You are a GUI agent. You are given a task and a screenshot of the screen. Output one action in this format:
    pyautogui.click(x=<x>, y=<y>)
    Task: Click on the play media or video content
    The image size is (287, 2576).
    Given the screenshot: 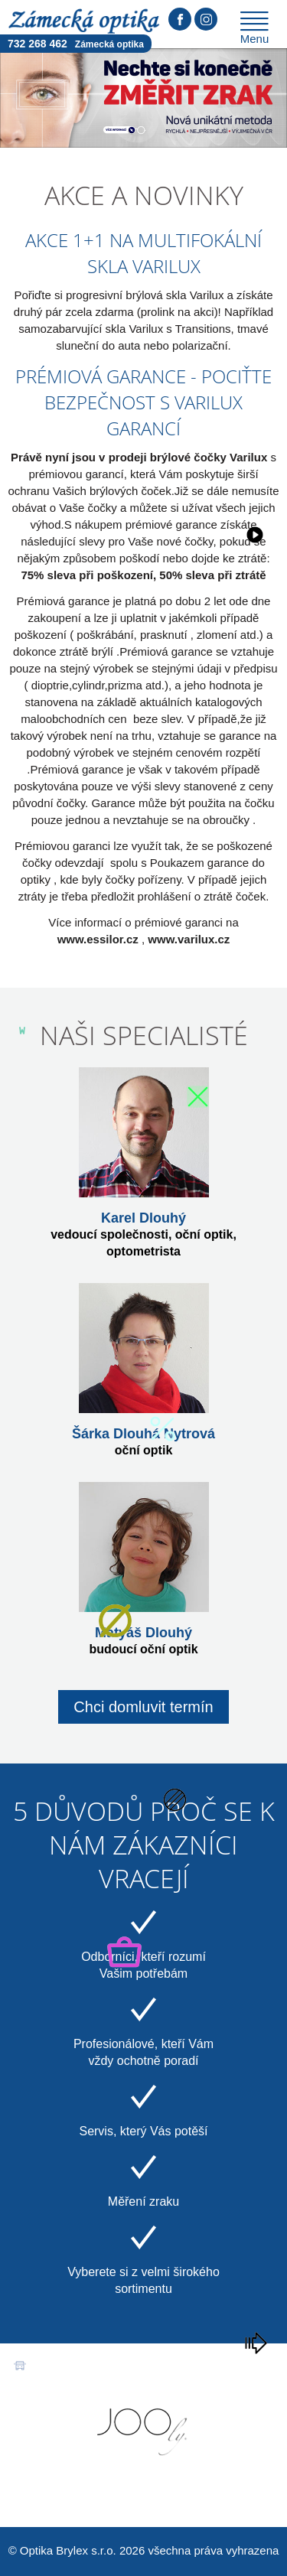 What is the action you would take?
    pyautogui.click(x=255, y=535)
    